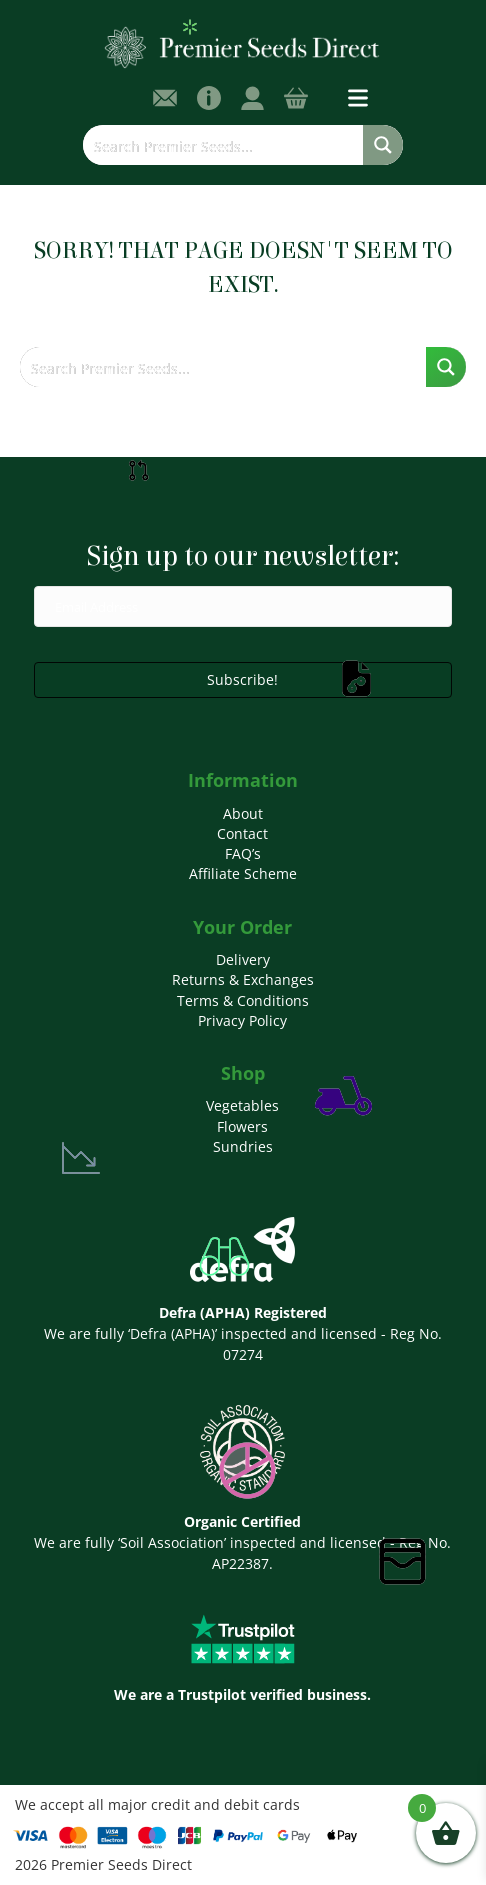 The width and height of the screenshot is (486, 1885). Describe the element at coordinates (224, 1256) in the screenshot. I see `search or explore content` at that location.